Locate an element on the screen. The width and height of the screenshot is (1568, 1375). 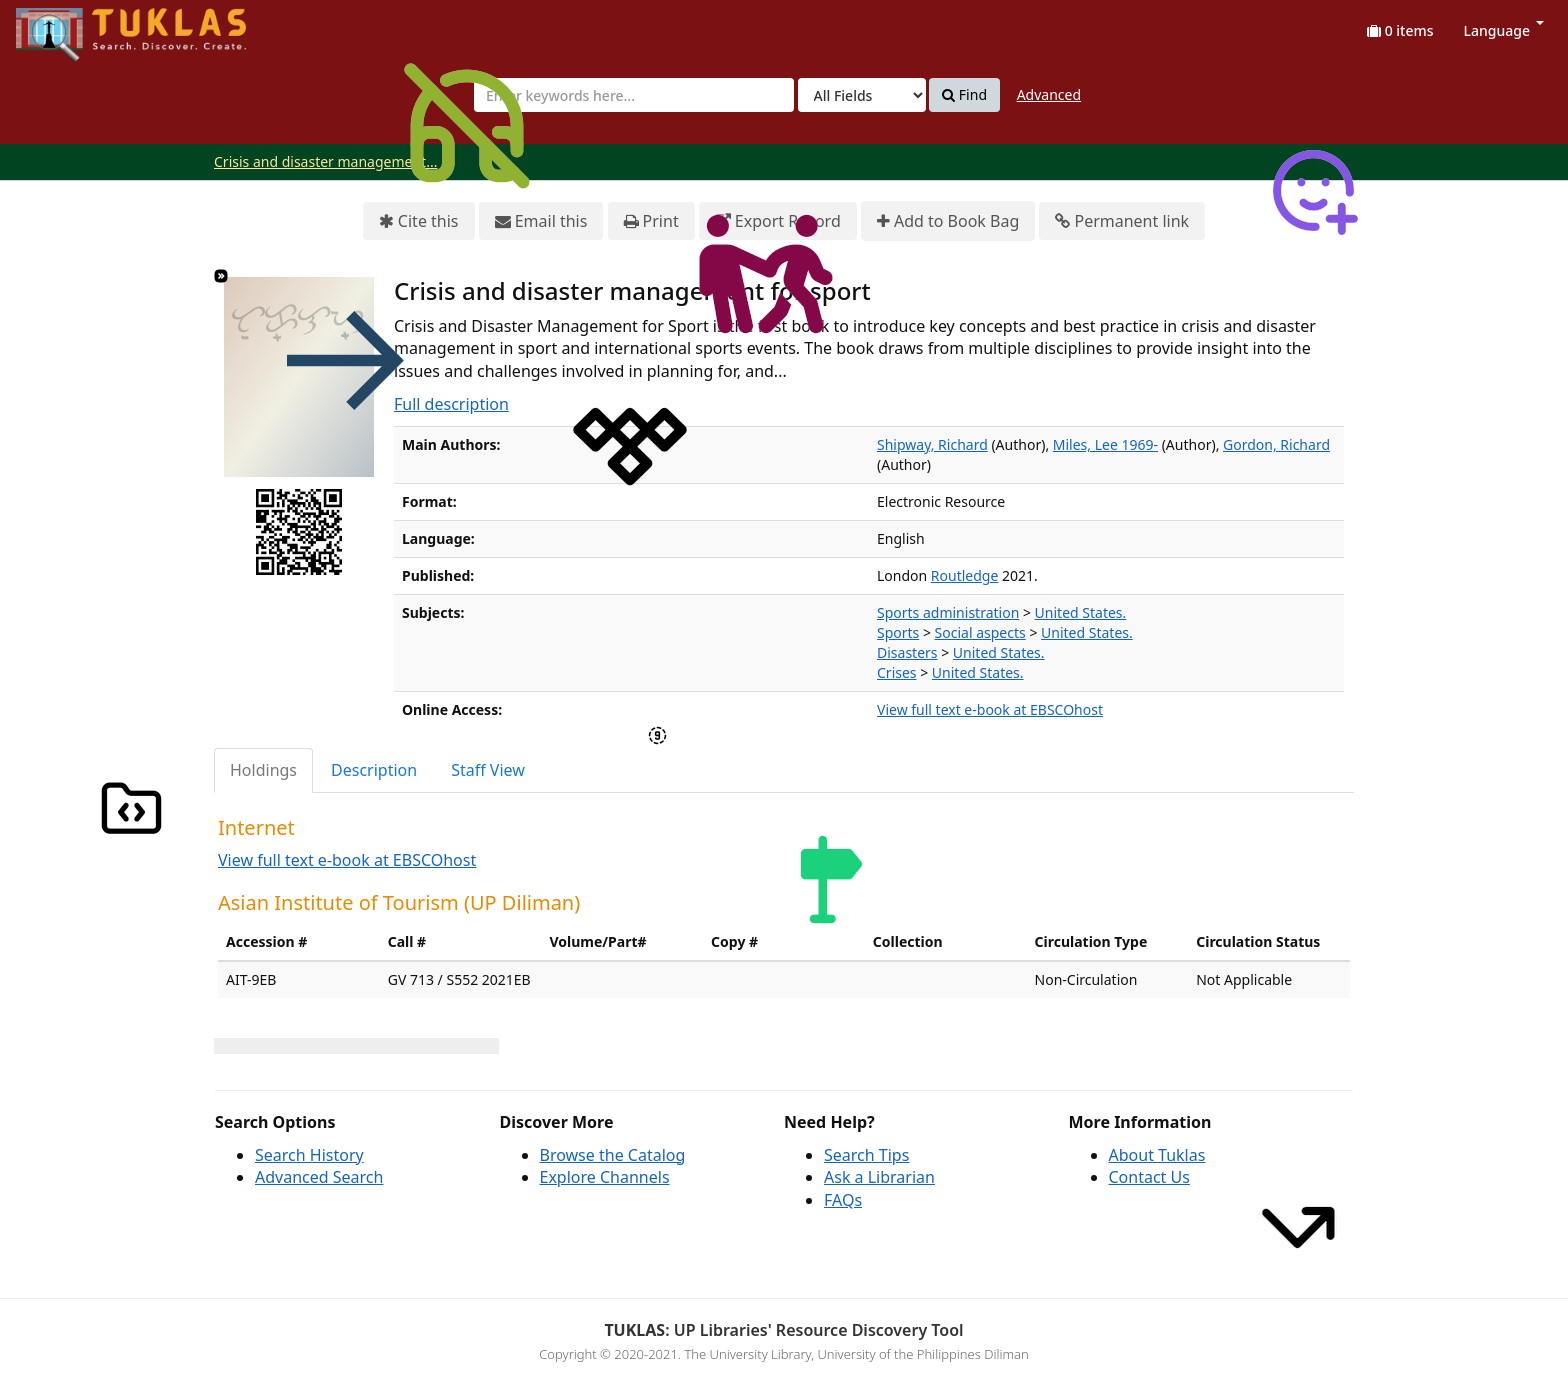
add a new emoji reaction is located at coordinates (1313, 190).